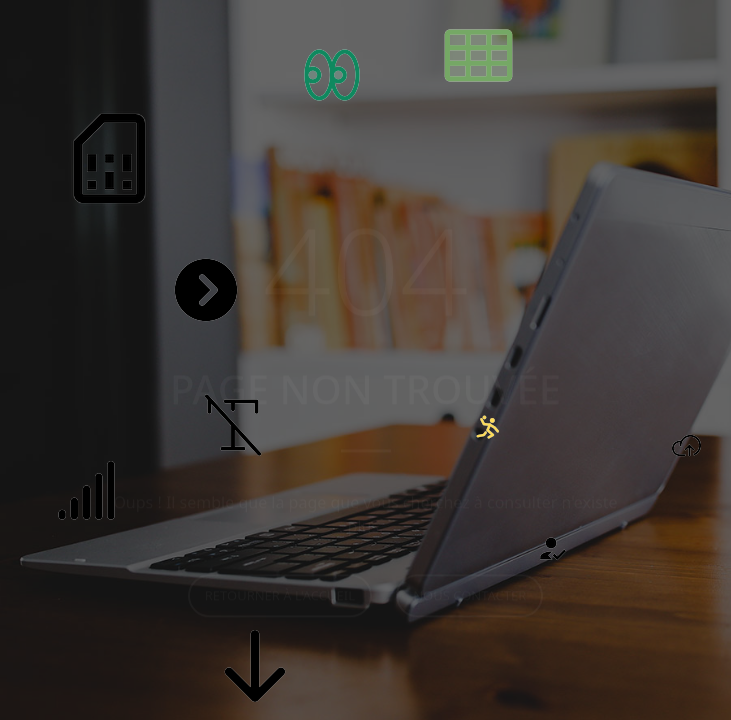 The width and height of the screenshot is (731, 720). I want to click on indicates full cellular signal strength, so click(89, 494).